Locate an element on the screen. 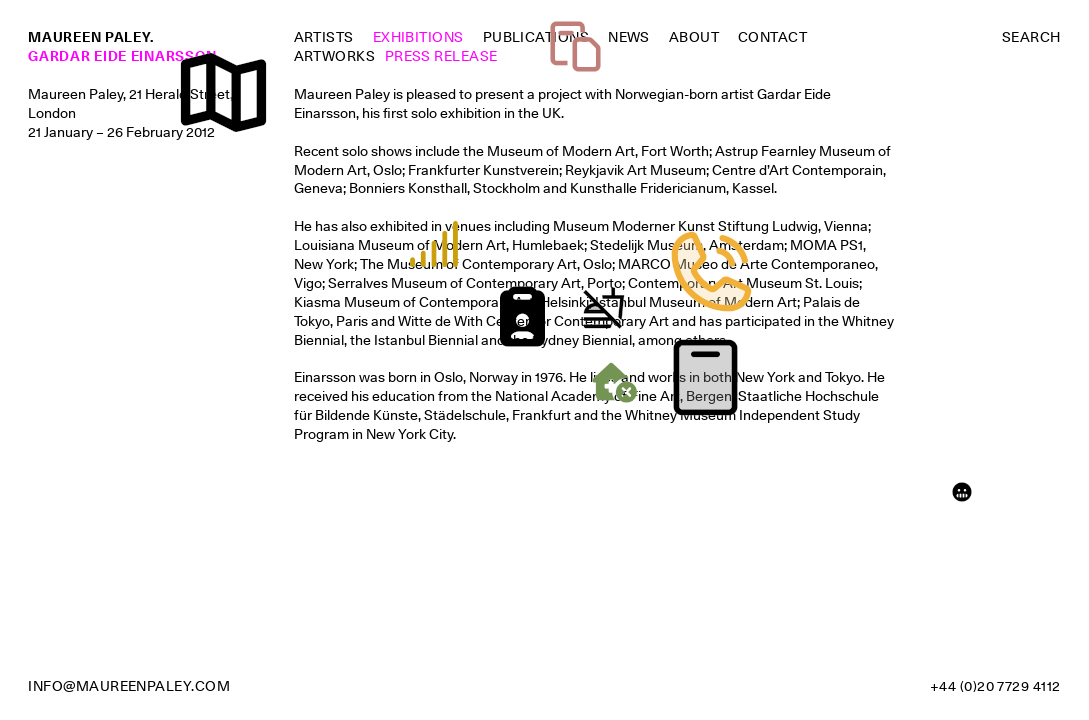 Image resolution: width=1089 pixels, height=720 pixels. view map or navigation is located at coordinates (223, 92).